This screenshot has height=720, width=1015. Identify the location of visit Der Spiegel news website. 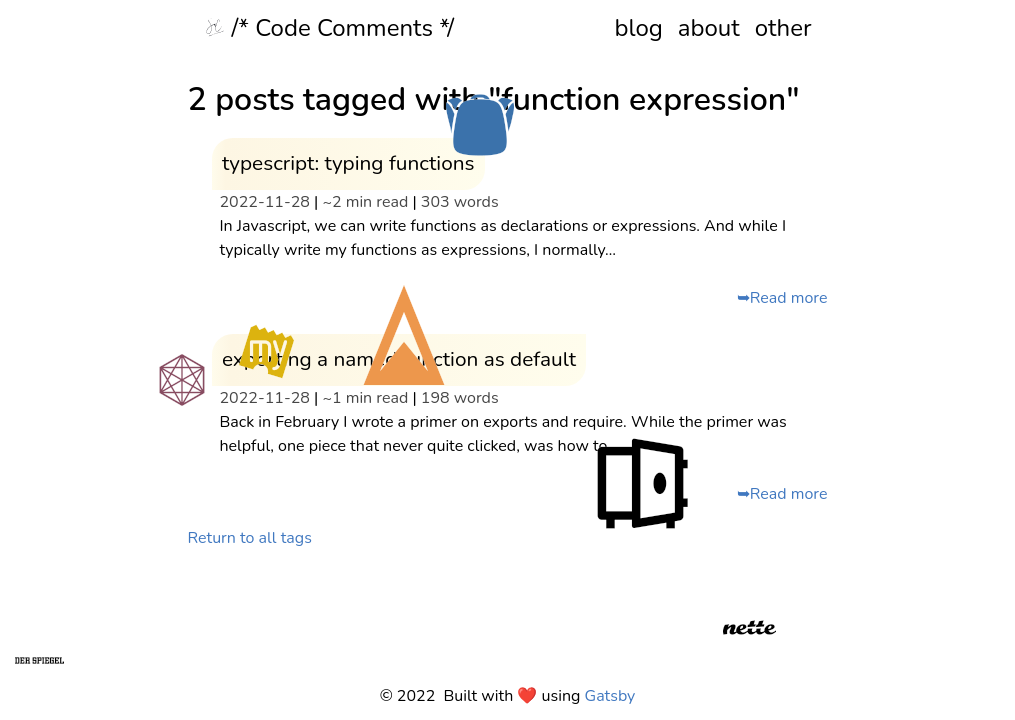
(39, 660).